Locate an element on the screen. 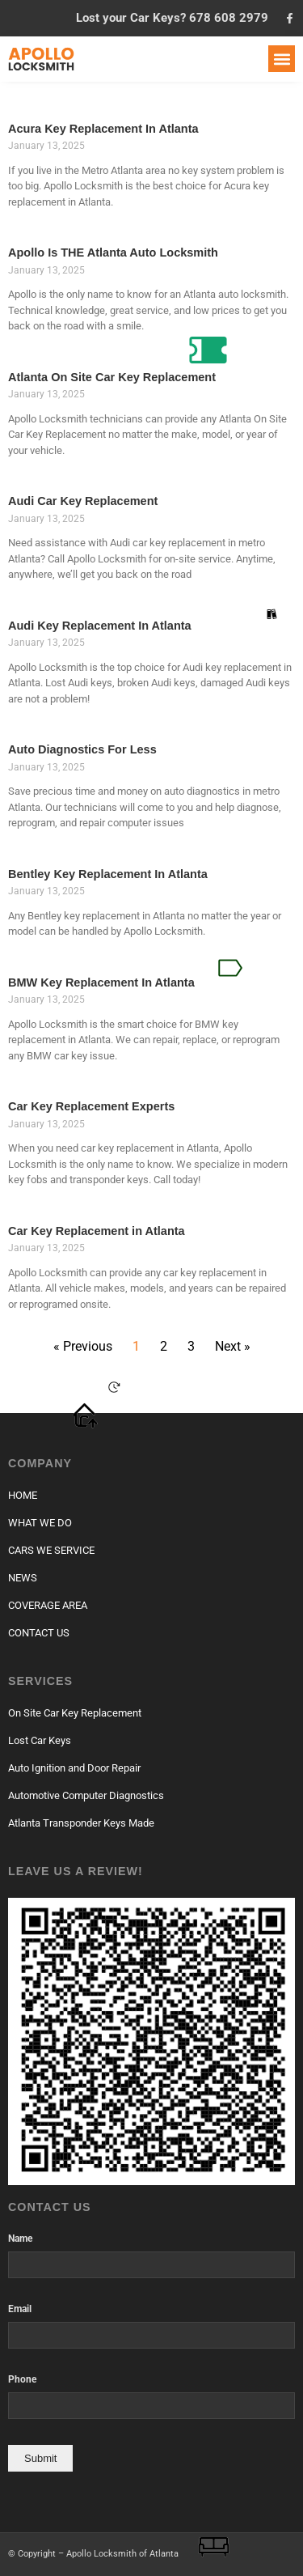  access your library or book collection is located at coordinates (271, 614).